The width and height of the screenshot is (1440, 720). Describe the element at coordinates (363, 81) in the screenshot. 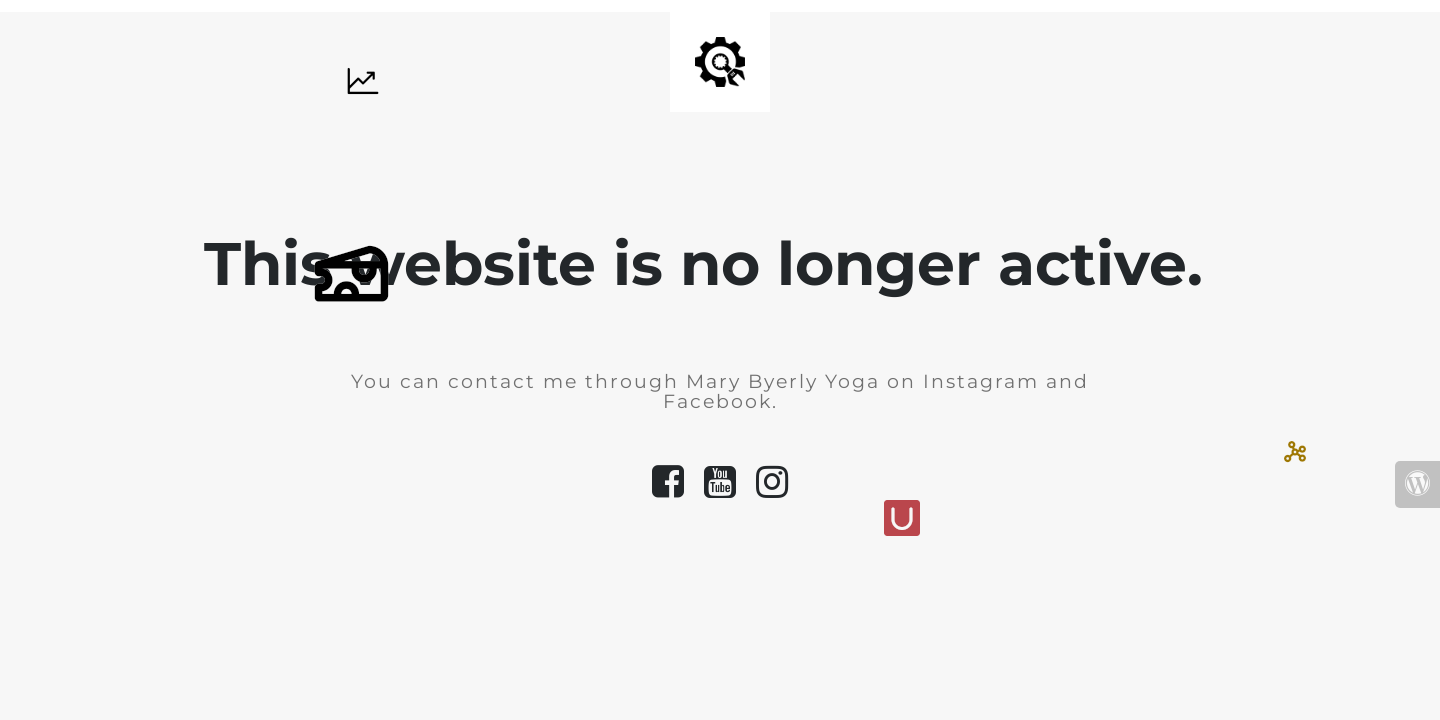

I see `view analytics or performance trends` at that location.